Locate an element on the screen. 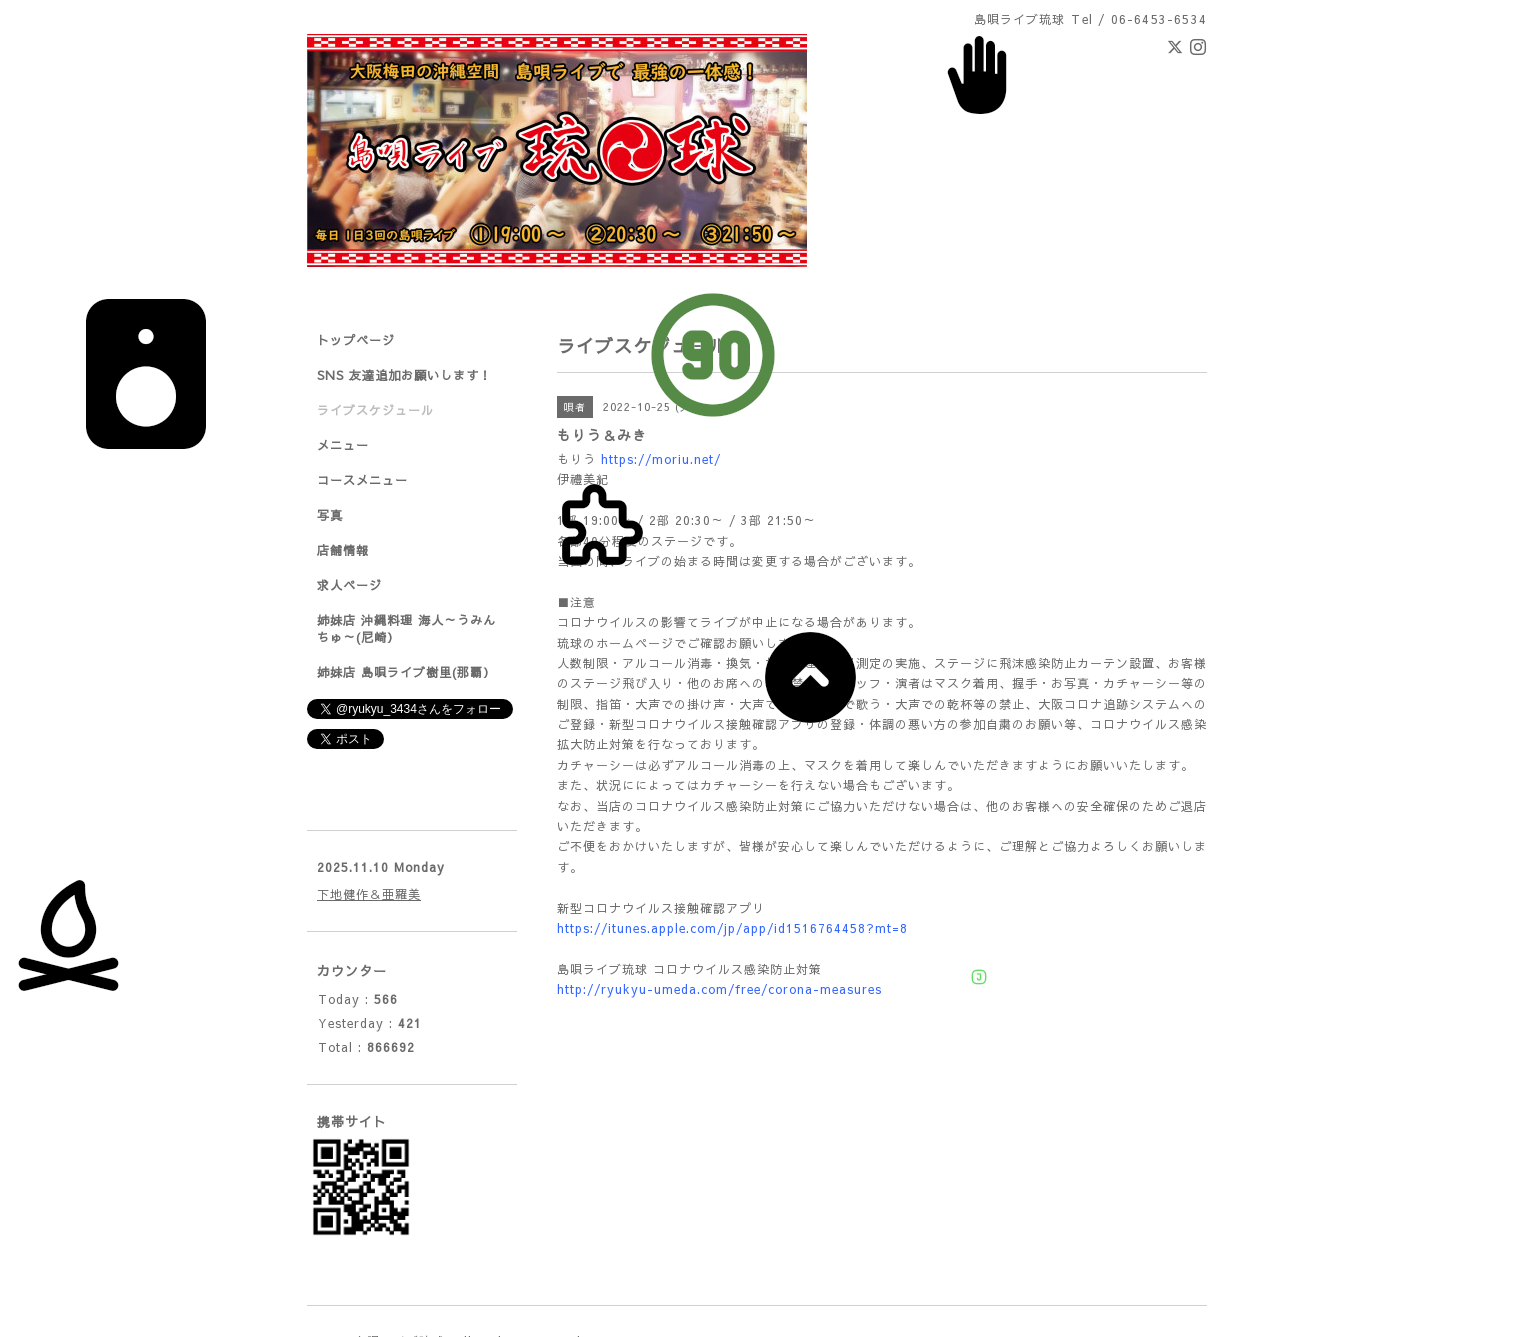 Image resolution: width=1514 pixels, height=1337 pixels. access camping or outdoor activity features is located at coordinates (68, 935).